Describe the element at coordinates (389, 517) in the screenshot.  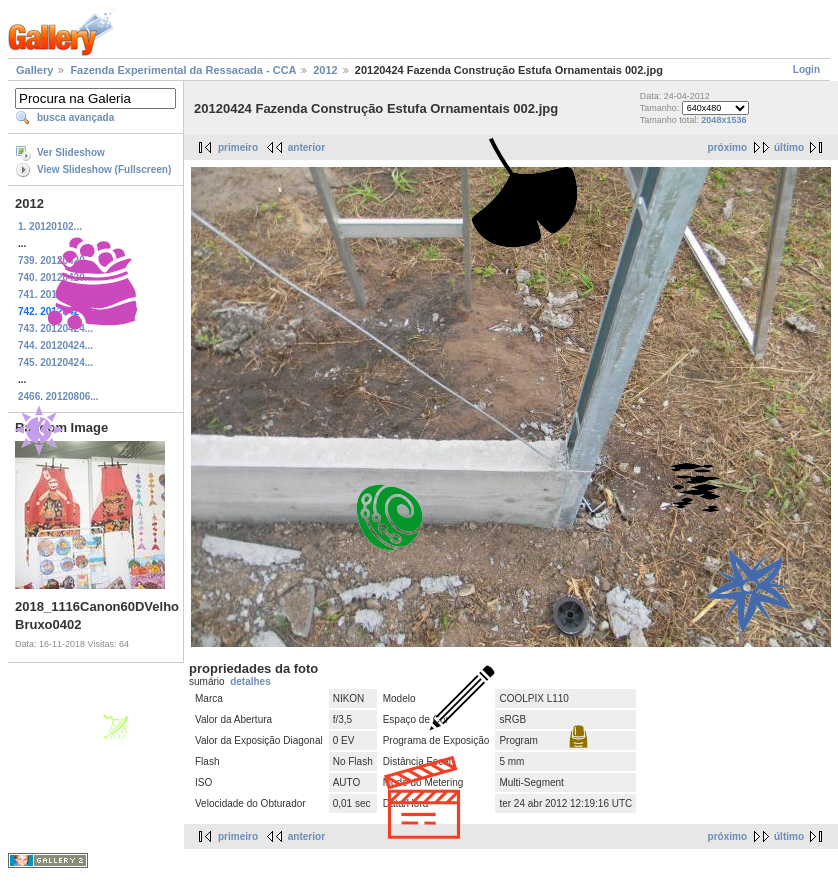
I see `decorative shell item in a crafting game` at that location.